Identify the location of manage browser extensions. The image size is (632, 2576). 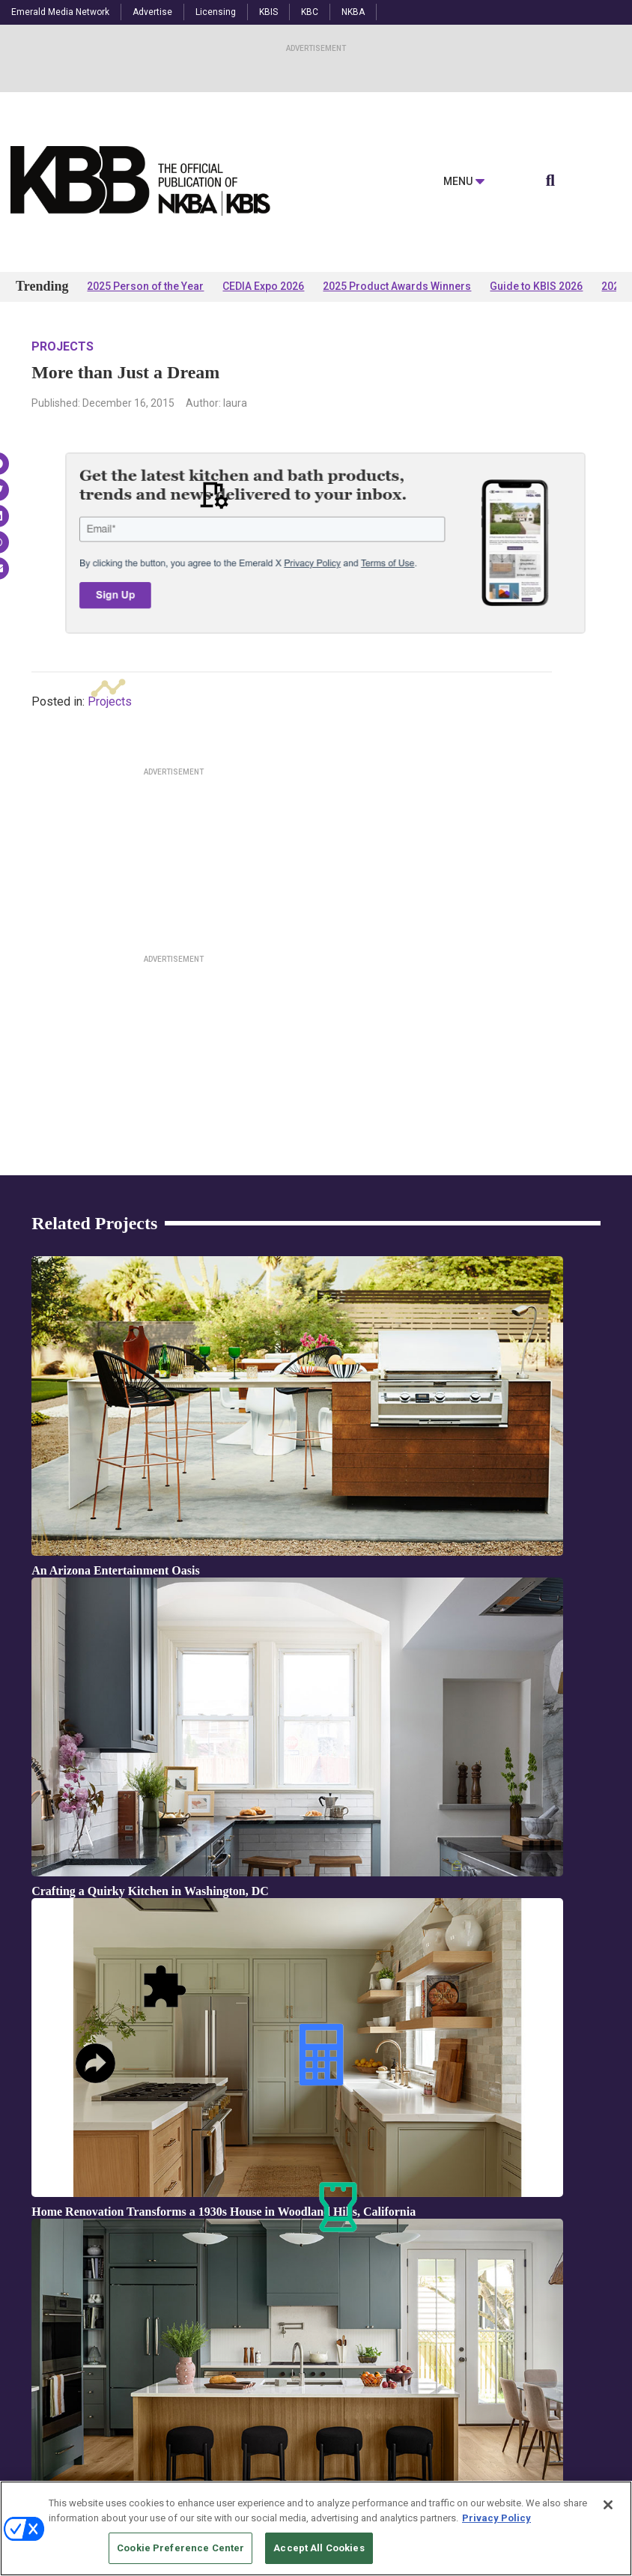
(164, 1987).